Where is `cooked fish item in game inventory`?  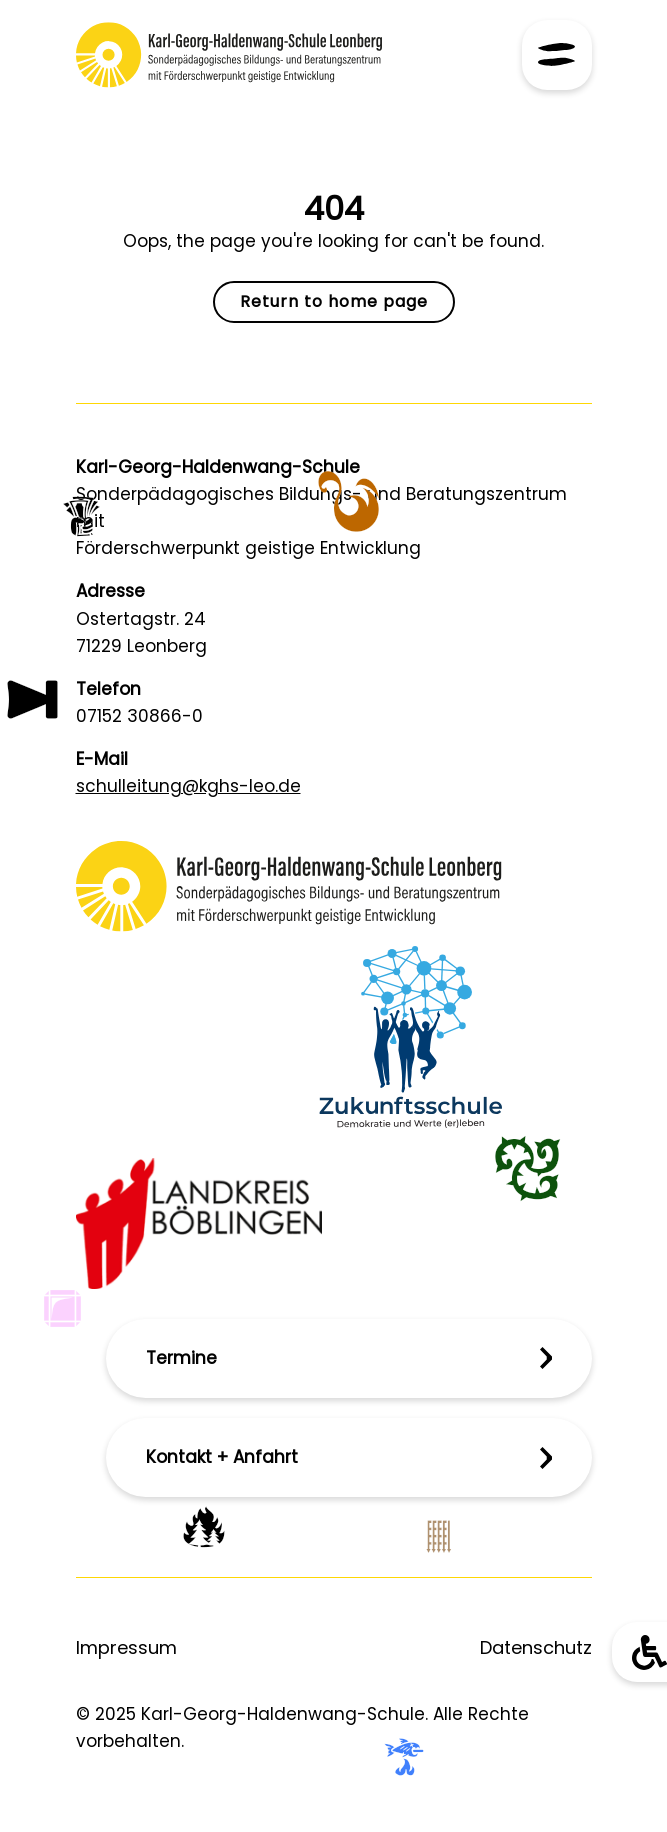 cooked fish item in game inventory is located at coordinates (404, 1757).